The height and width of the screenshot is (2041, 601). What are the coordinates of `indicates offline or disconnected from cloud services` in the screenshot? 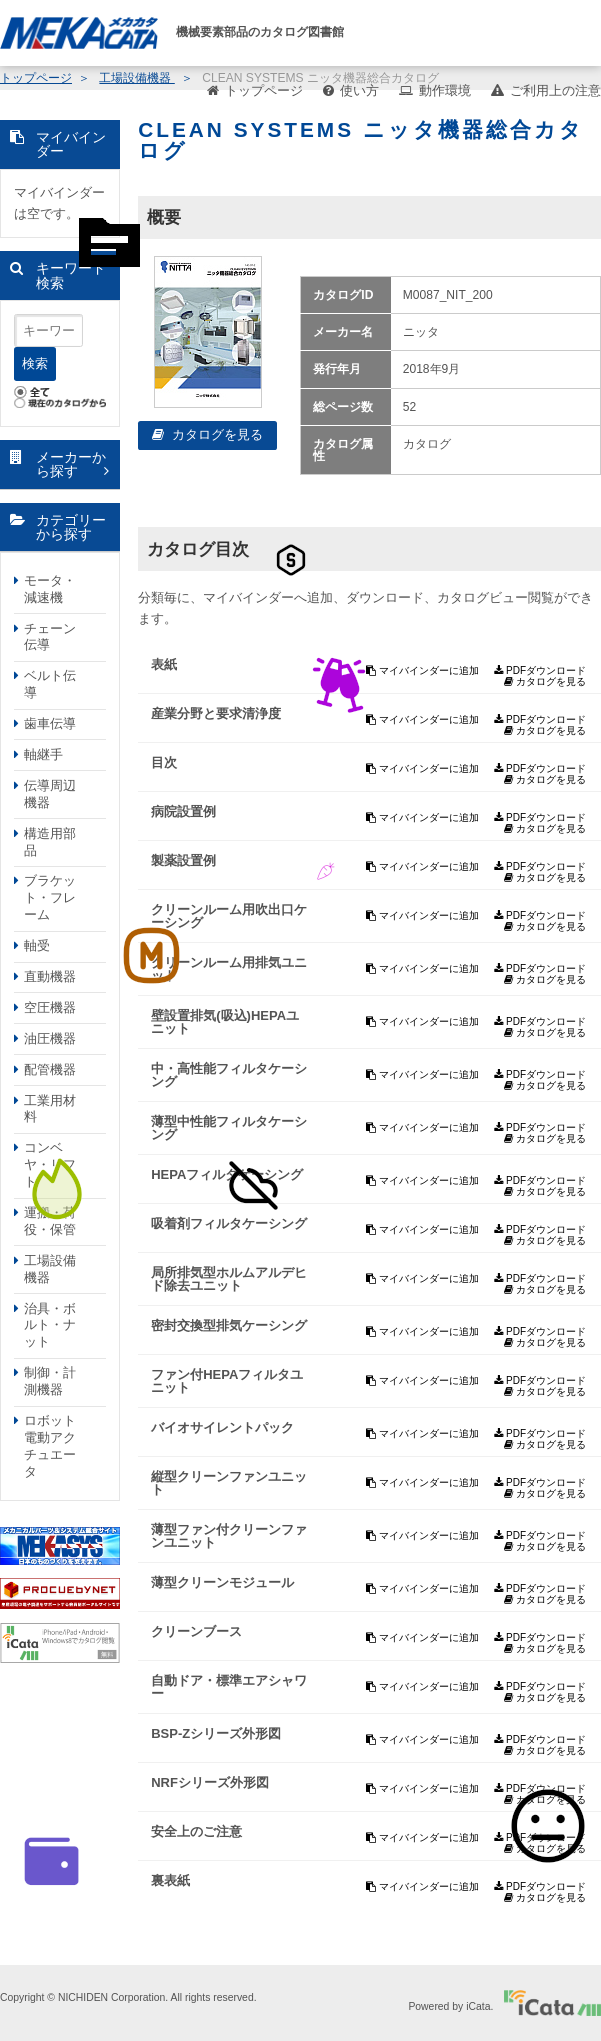 It's located at (253, 1185).